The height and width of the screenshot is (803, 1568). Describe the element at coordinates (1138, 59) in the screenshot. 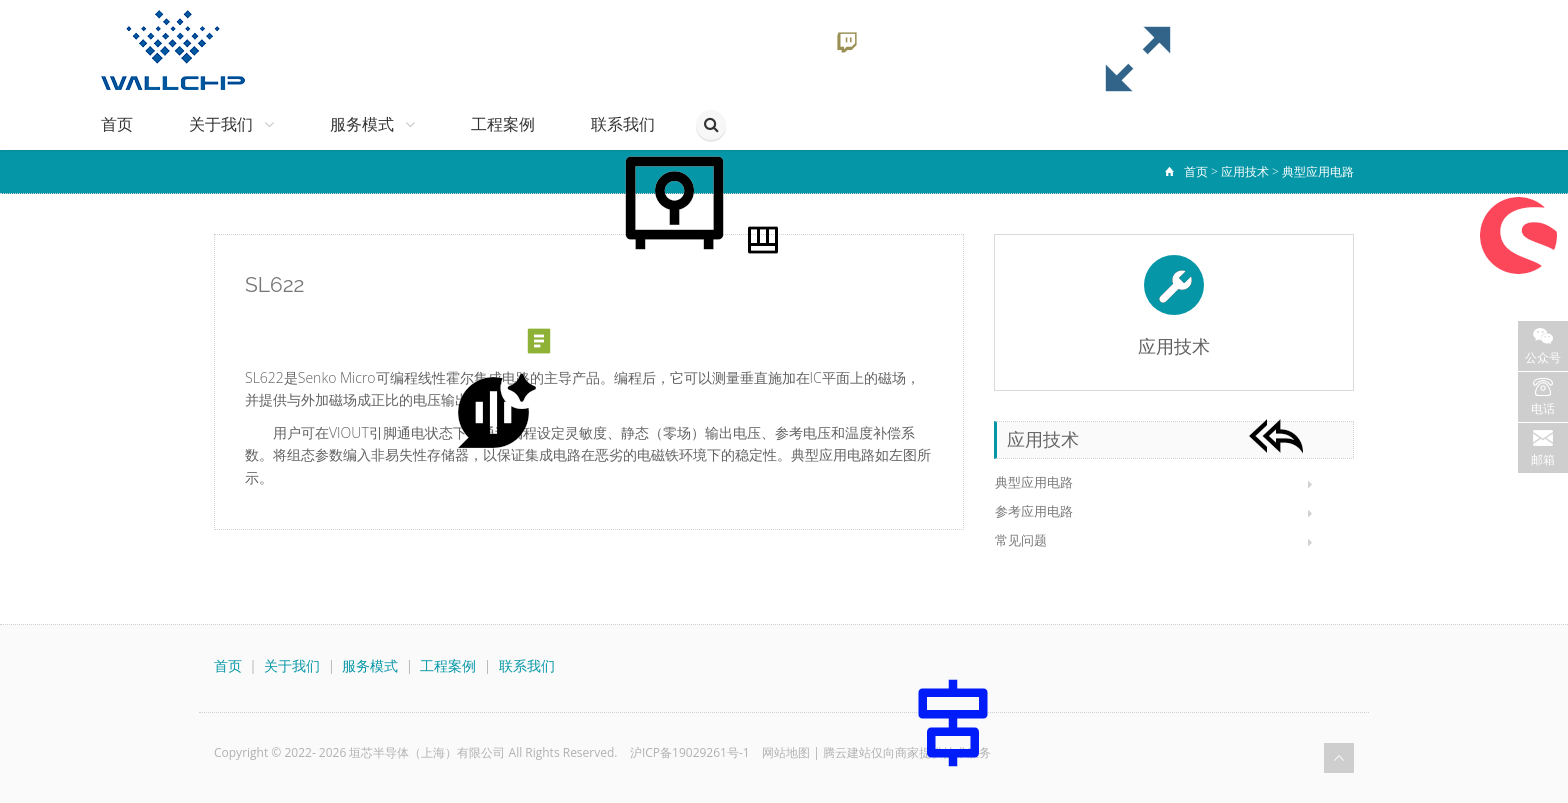

I see `expand content to fullscreen` at that location.